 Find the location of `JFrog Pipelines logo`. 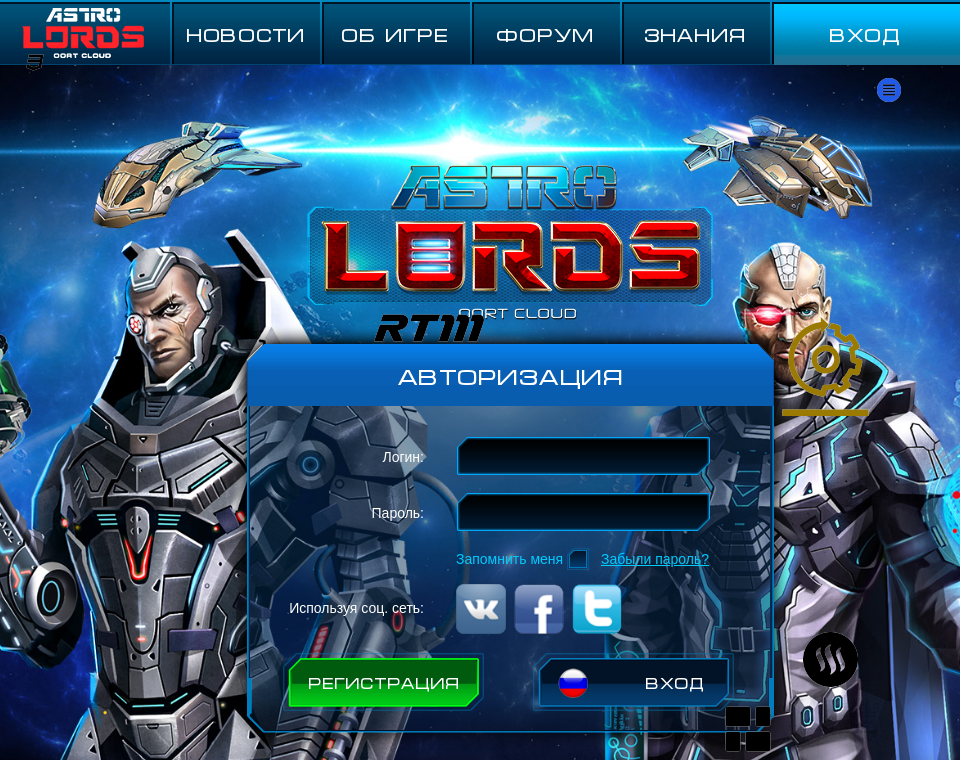

JFrog Pipelines logo is located at coordinates (825, 366).